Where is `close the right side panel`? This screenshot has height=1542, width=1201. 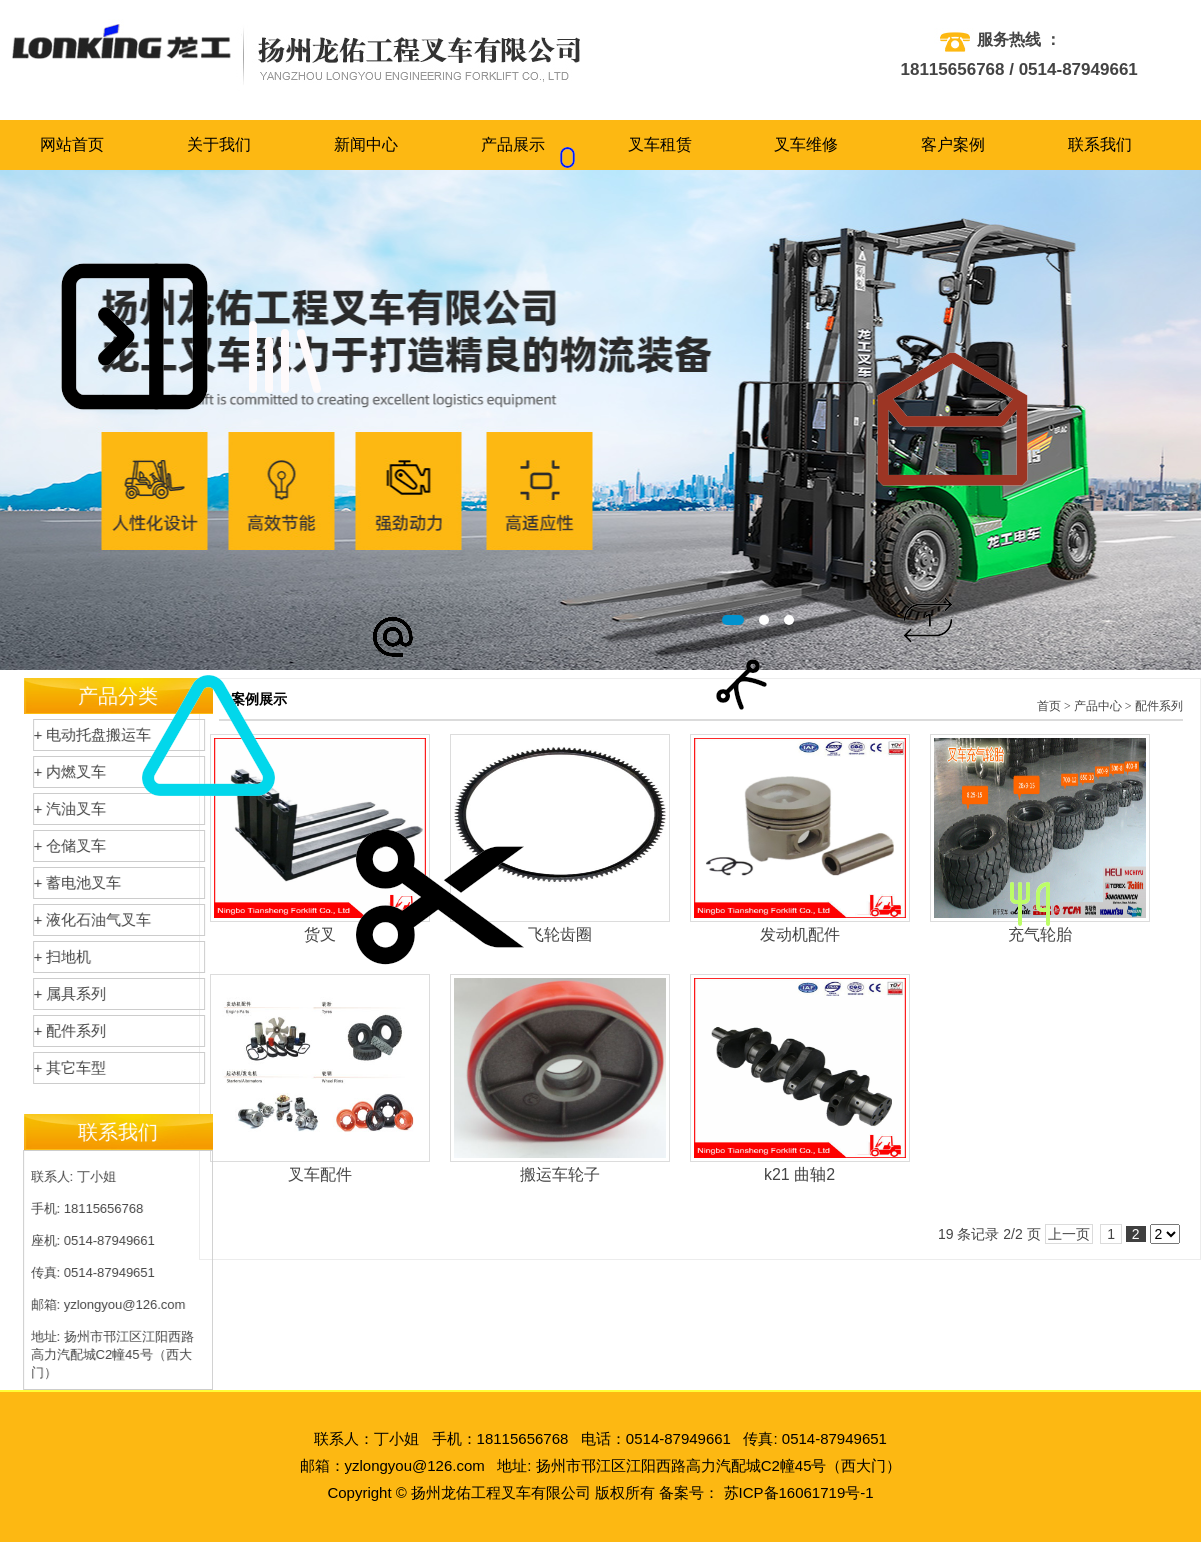 close the right side panel is located at coordinates (134, 336).